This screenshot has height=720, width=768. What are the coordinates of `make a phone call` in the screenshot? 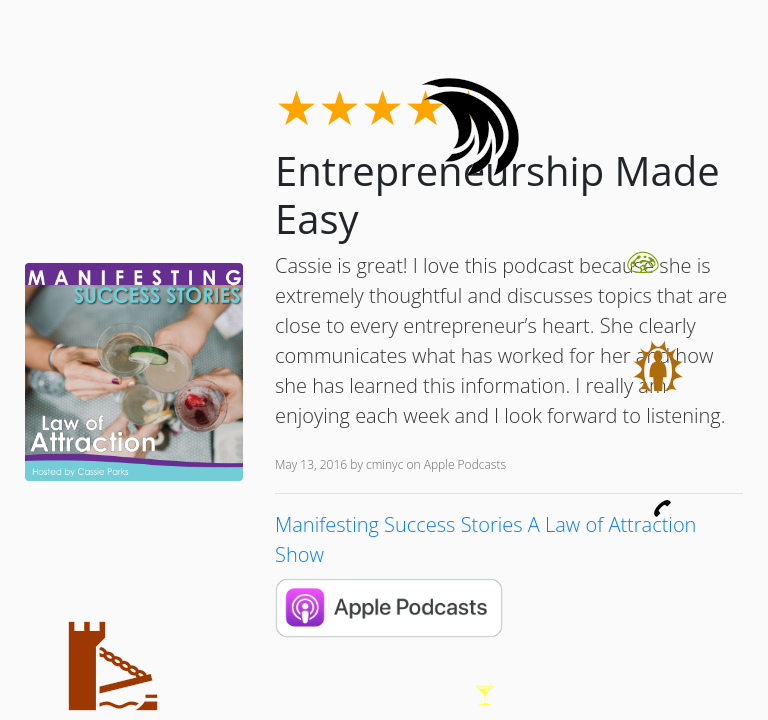 It's located at (662, 508).